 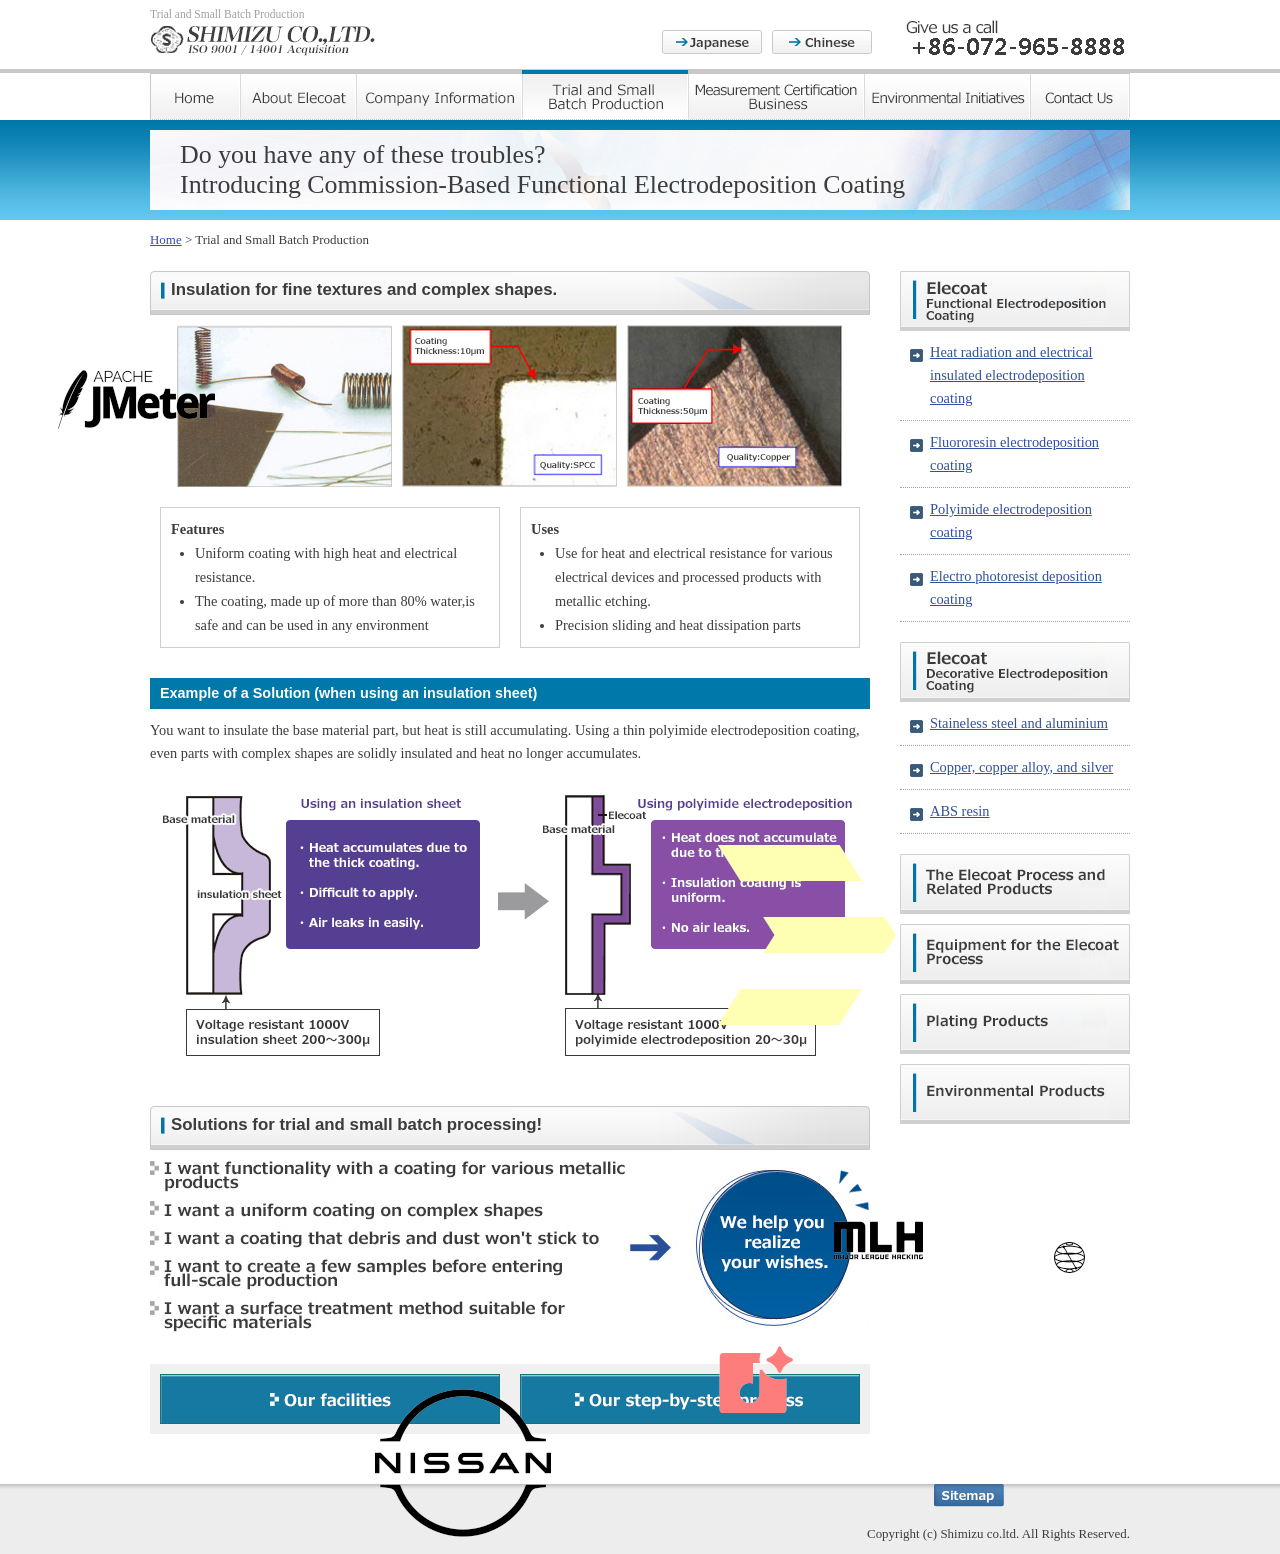 What do you see at coordinates (753, 1383) in the screenshot?
I see `ai-powered music or audio generation` at bounding box center [753, 1383].